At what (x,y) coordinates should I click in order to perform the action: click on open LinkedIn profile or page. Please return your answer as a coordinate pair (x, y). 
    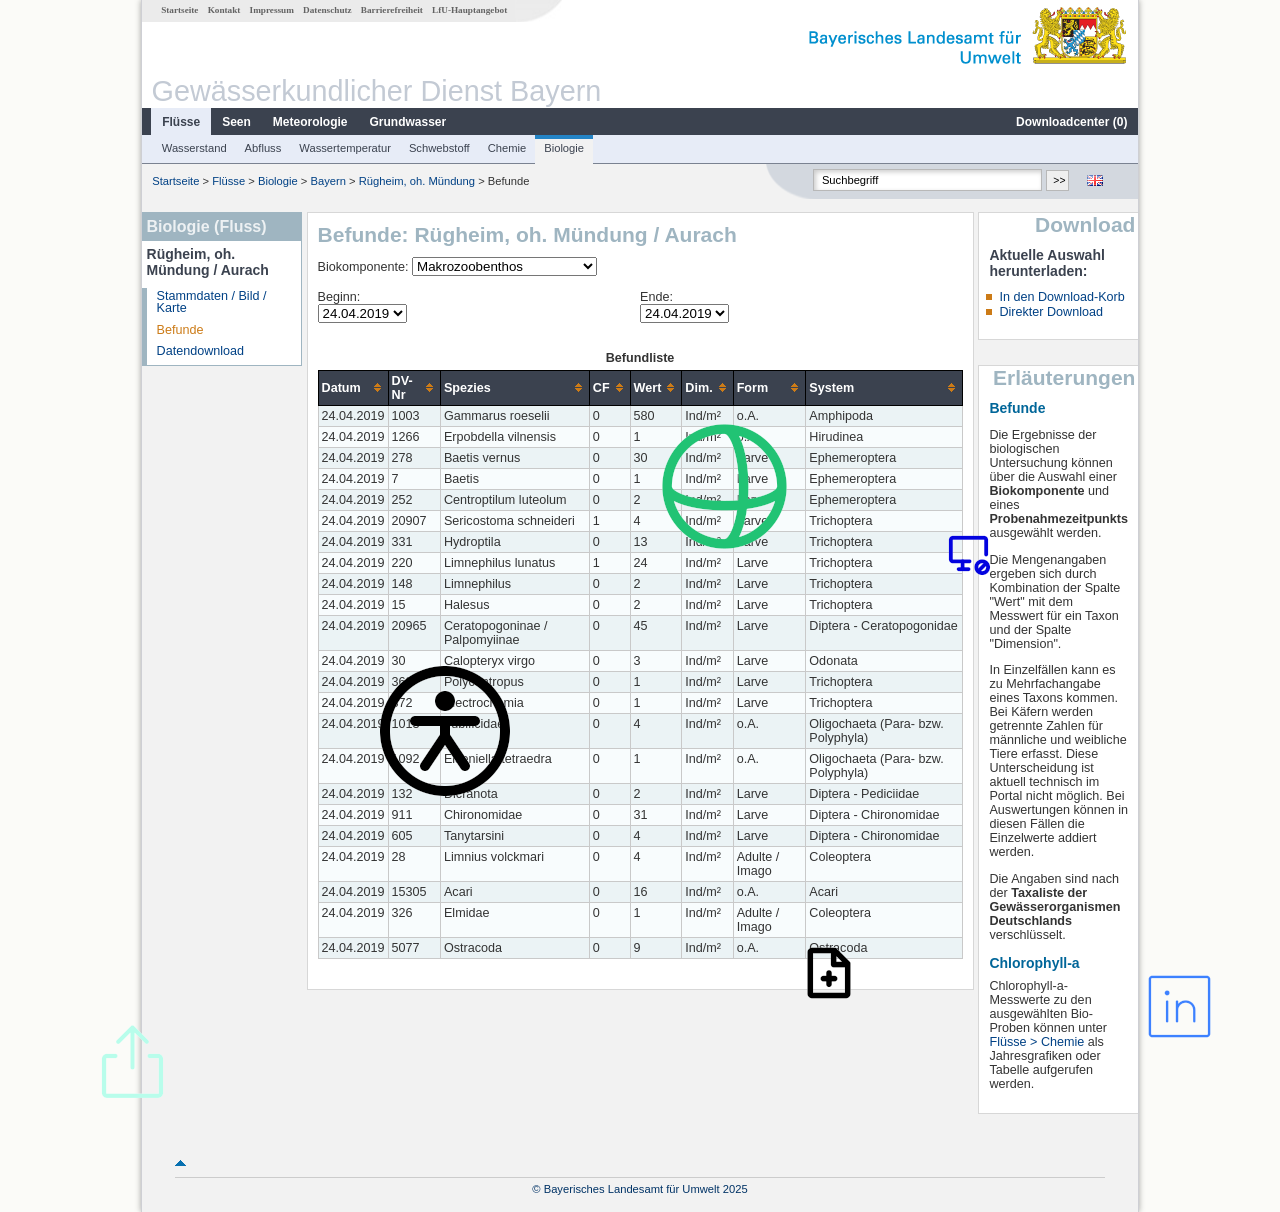
    Looking at the image, I should click on (1179, 1006).